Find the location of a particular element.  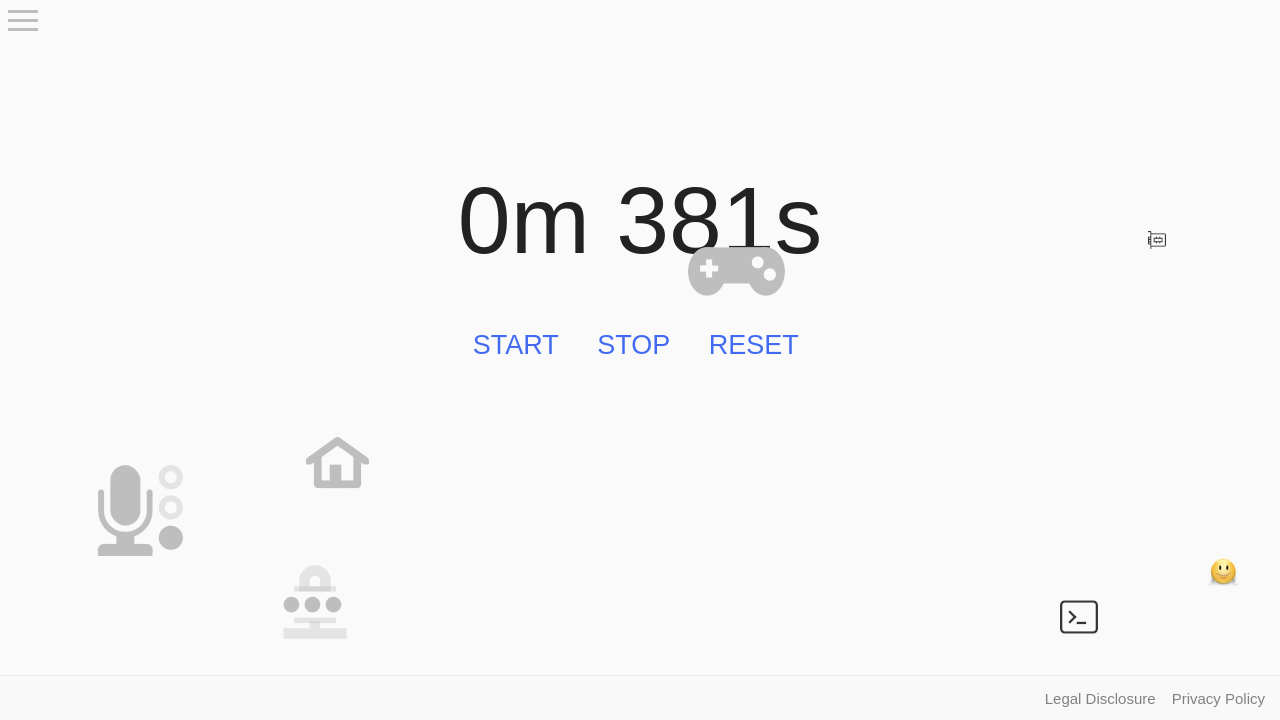

access firmware settings and updates is located at coordinates (1157, 240).